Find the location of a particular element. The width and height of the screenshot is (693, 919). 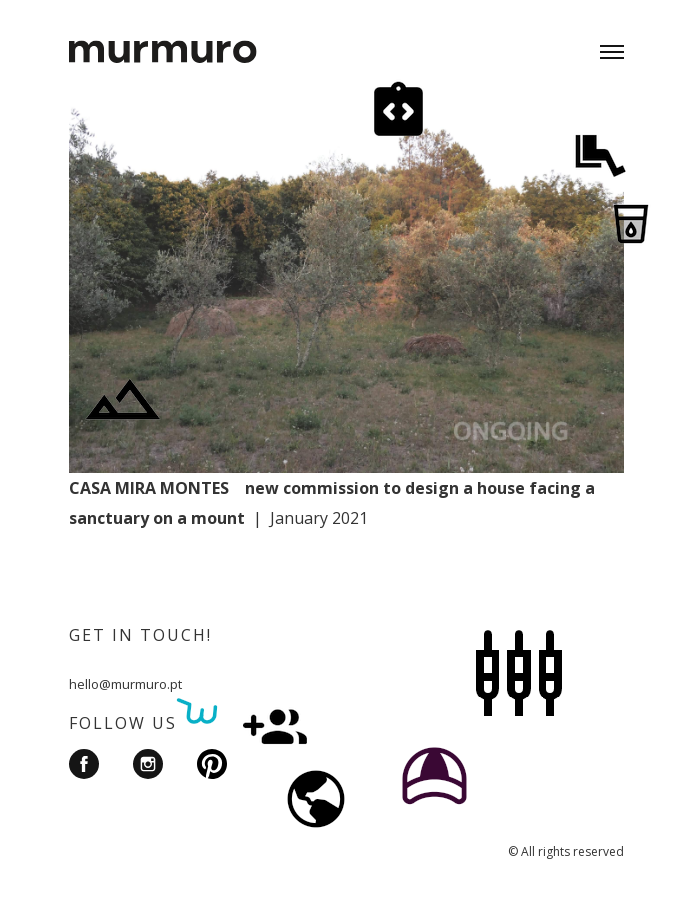

find nearby drink or beverage locations is located at coordinates (631, 224).